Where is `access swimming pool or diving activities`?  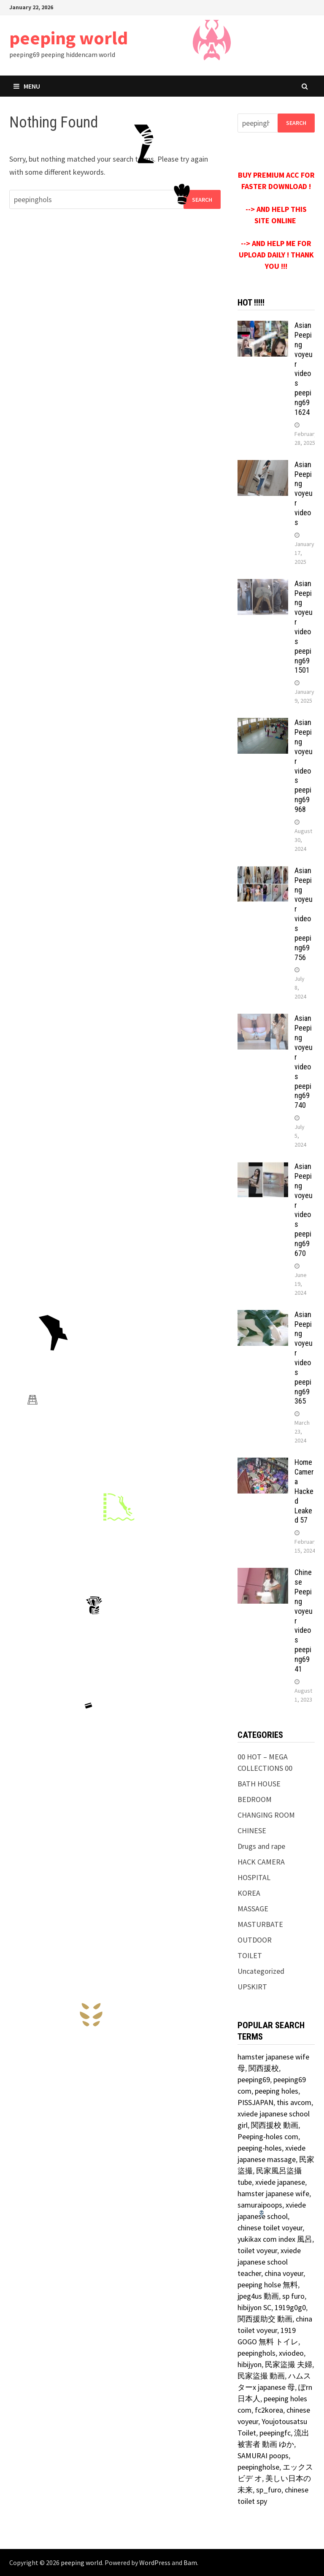 access swimming pool or diving activities is located at coordinates (119, 1505).